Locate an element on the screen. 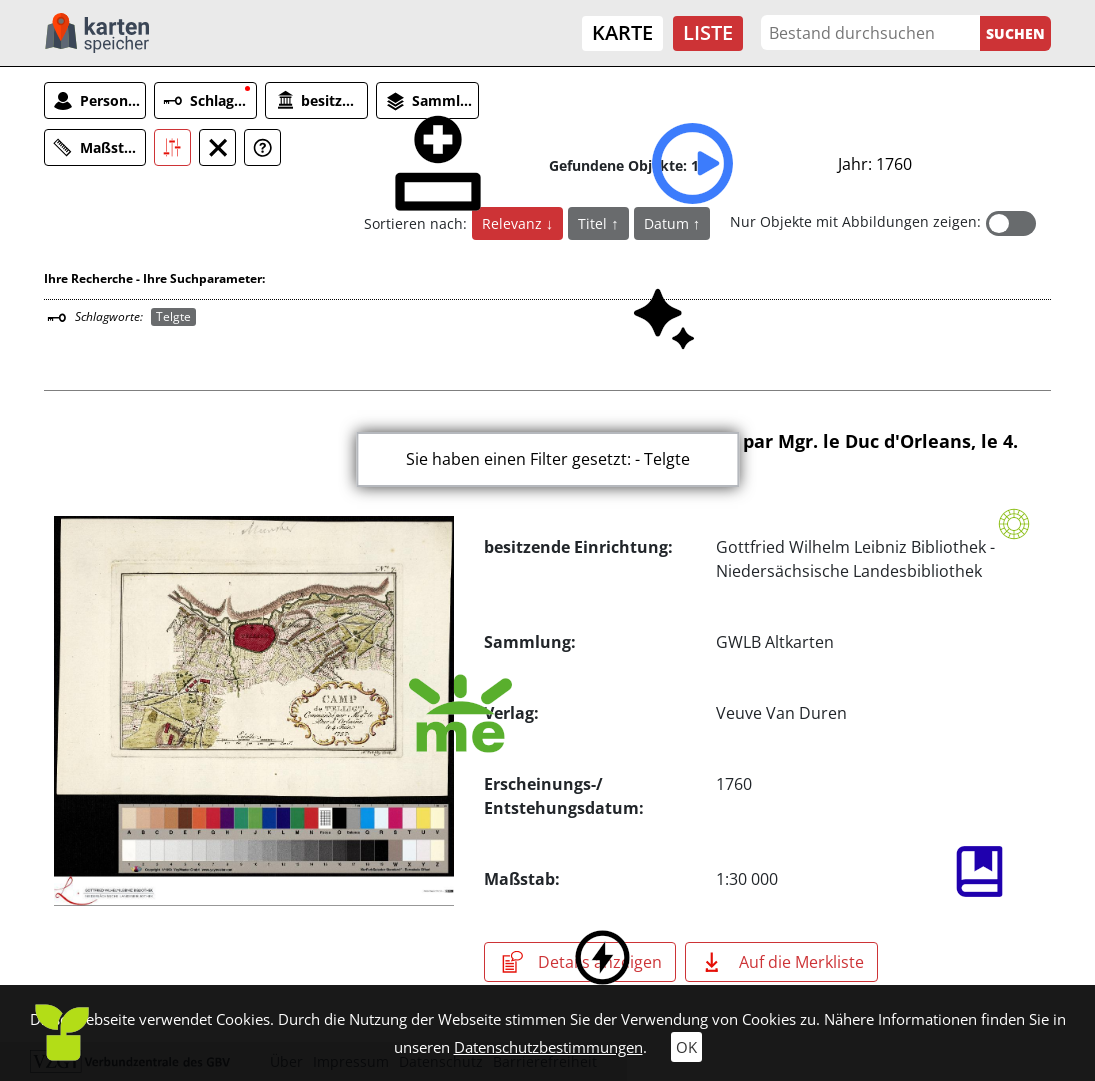 The height and width of the screenshot is (1081, 1095). access plant care or gardening features is located at coordinates (63, 1032).